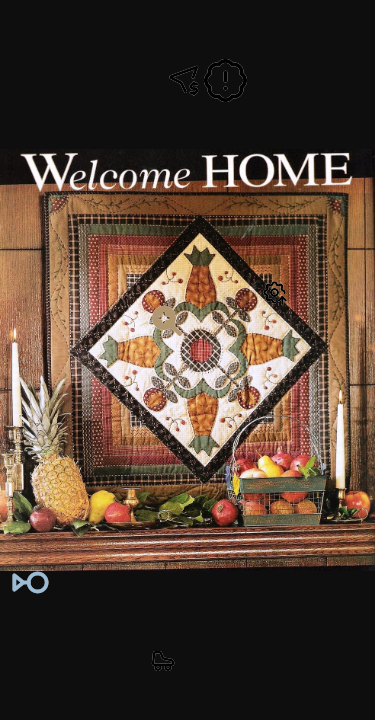 The image size is (375, 720). I want to click on browse roller skating activities or locations, so click(163, 661).